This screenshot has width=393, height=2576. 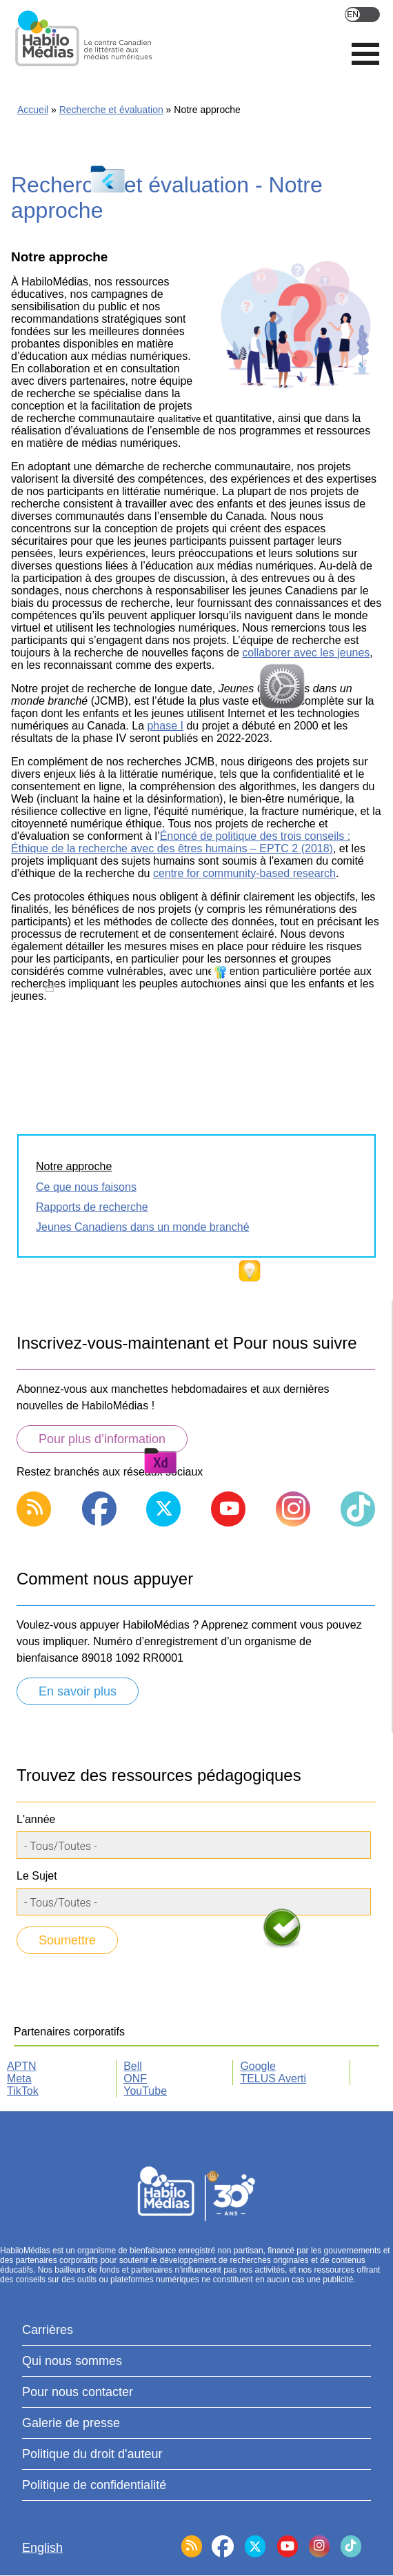 I want to click on open keyboard shortcuts preferences, so click(x=51, y=987).